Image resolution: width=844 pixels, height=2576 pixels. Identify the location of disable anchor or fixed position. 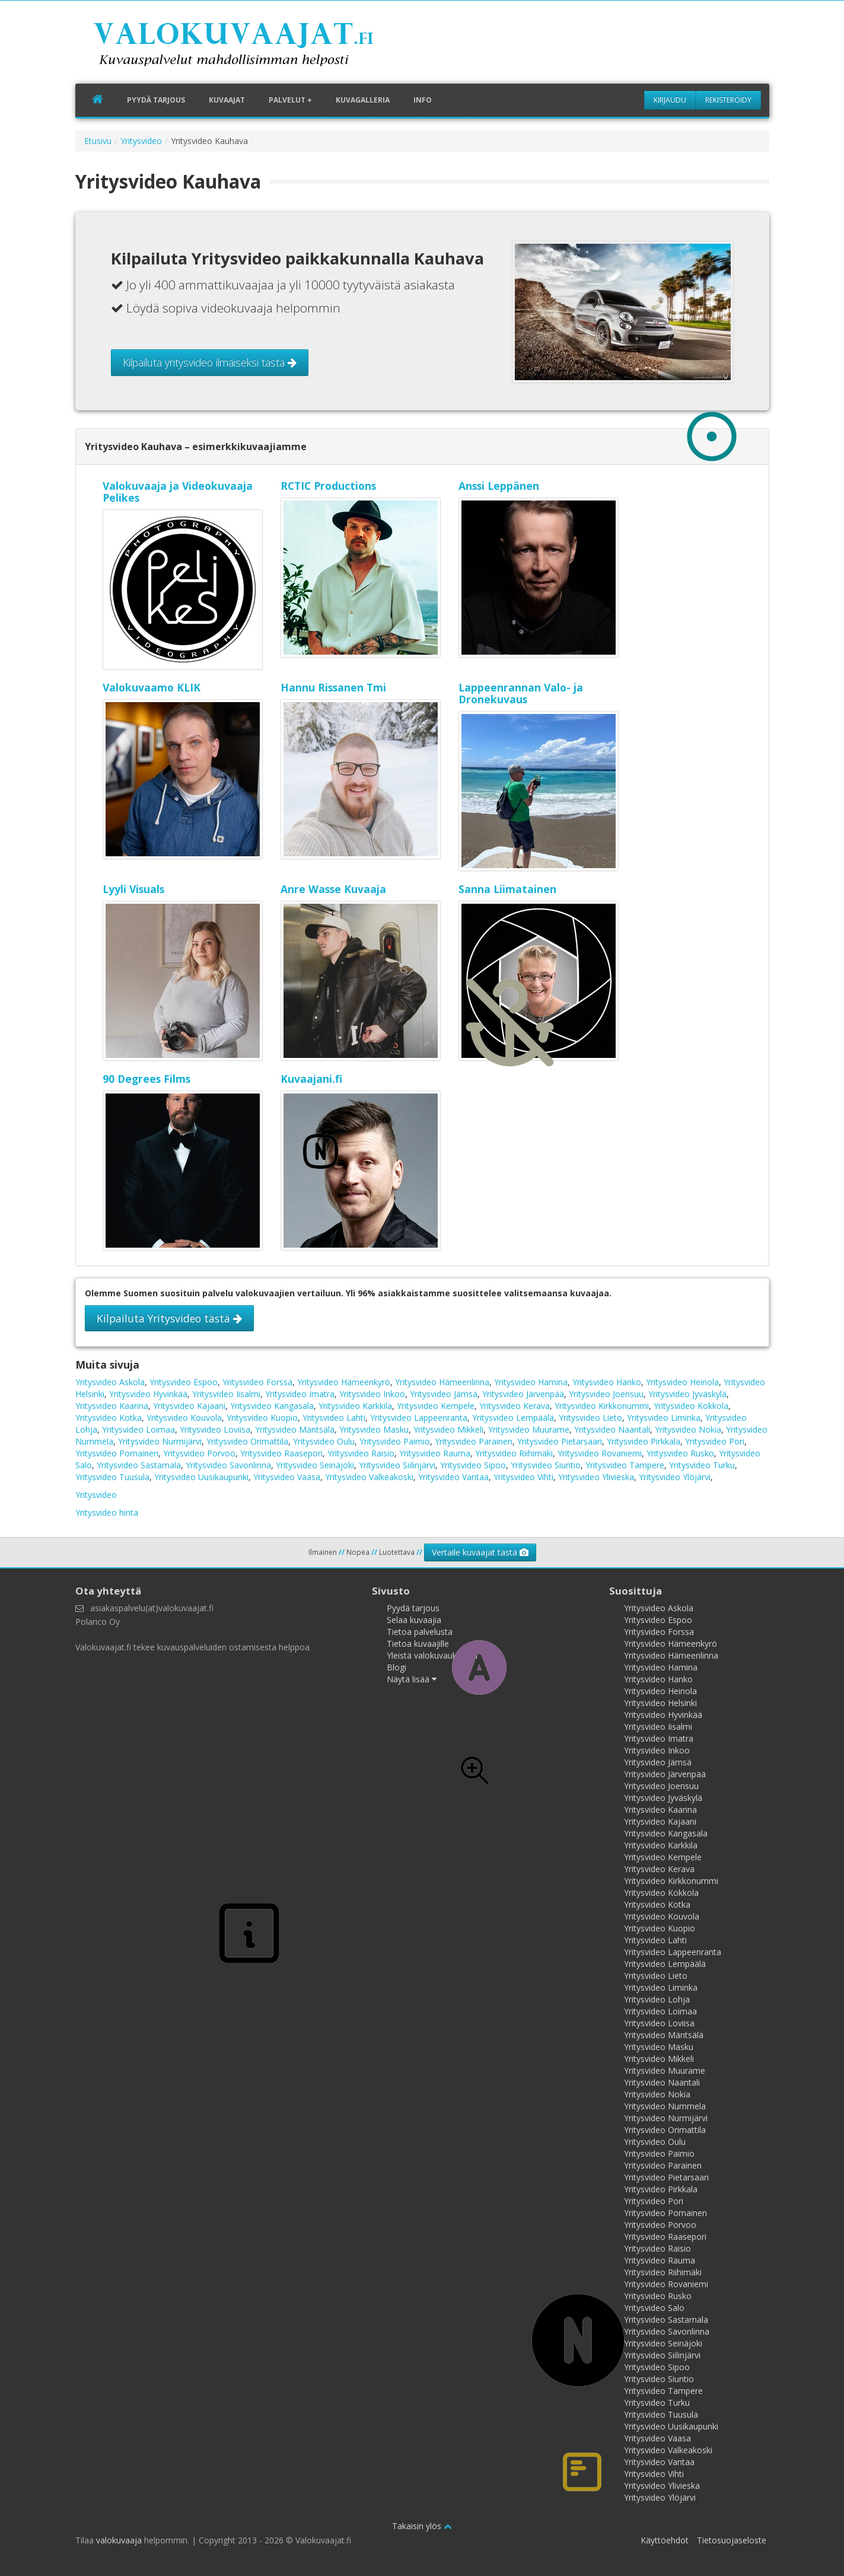
(509, 1022).